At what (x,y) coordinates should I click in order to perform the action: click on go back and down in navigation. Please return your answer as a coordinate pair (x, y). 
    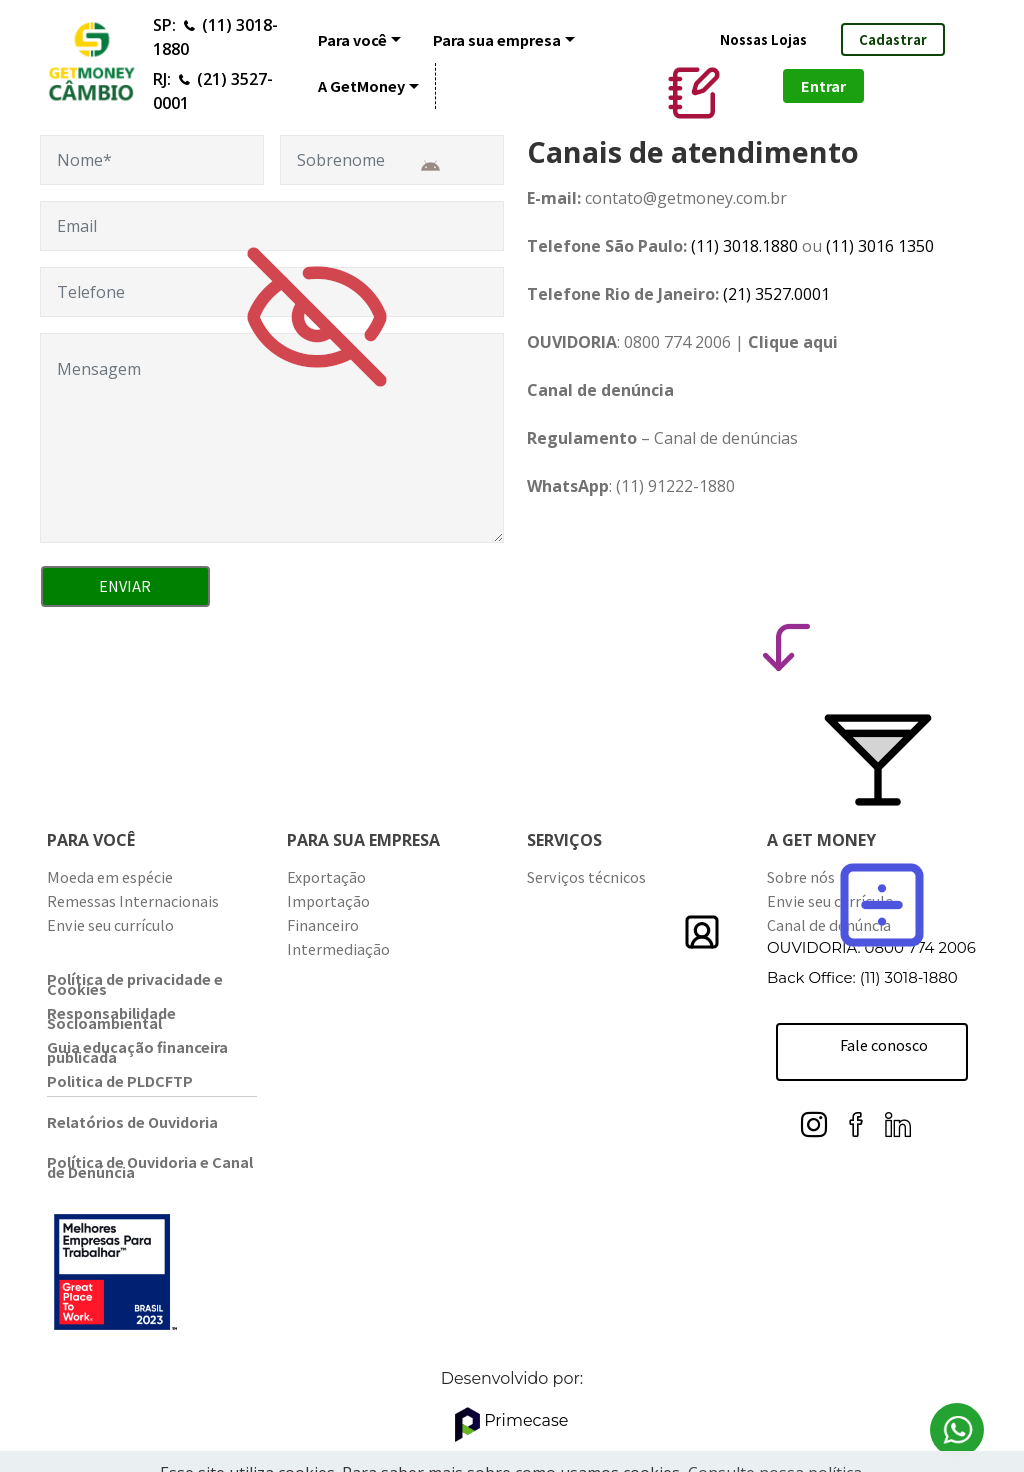
    Looking at the image, I should click on (786, 647).